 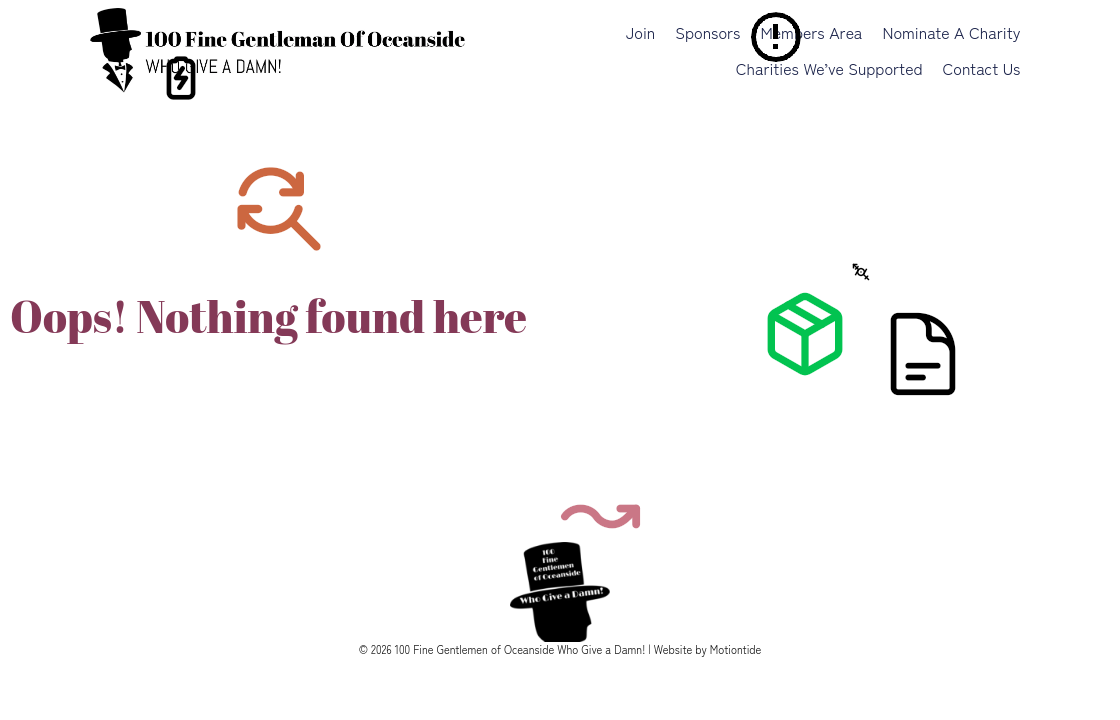 What do you see at coordinates (861, 272) in the screenshot?
I see `indicates genderfluid identity option` at bounding box center [861, 272].